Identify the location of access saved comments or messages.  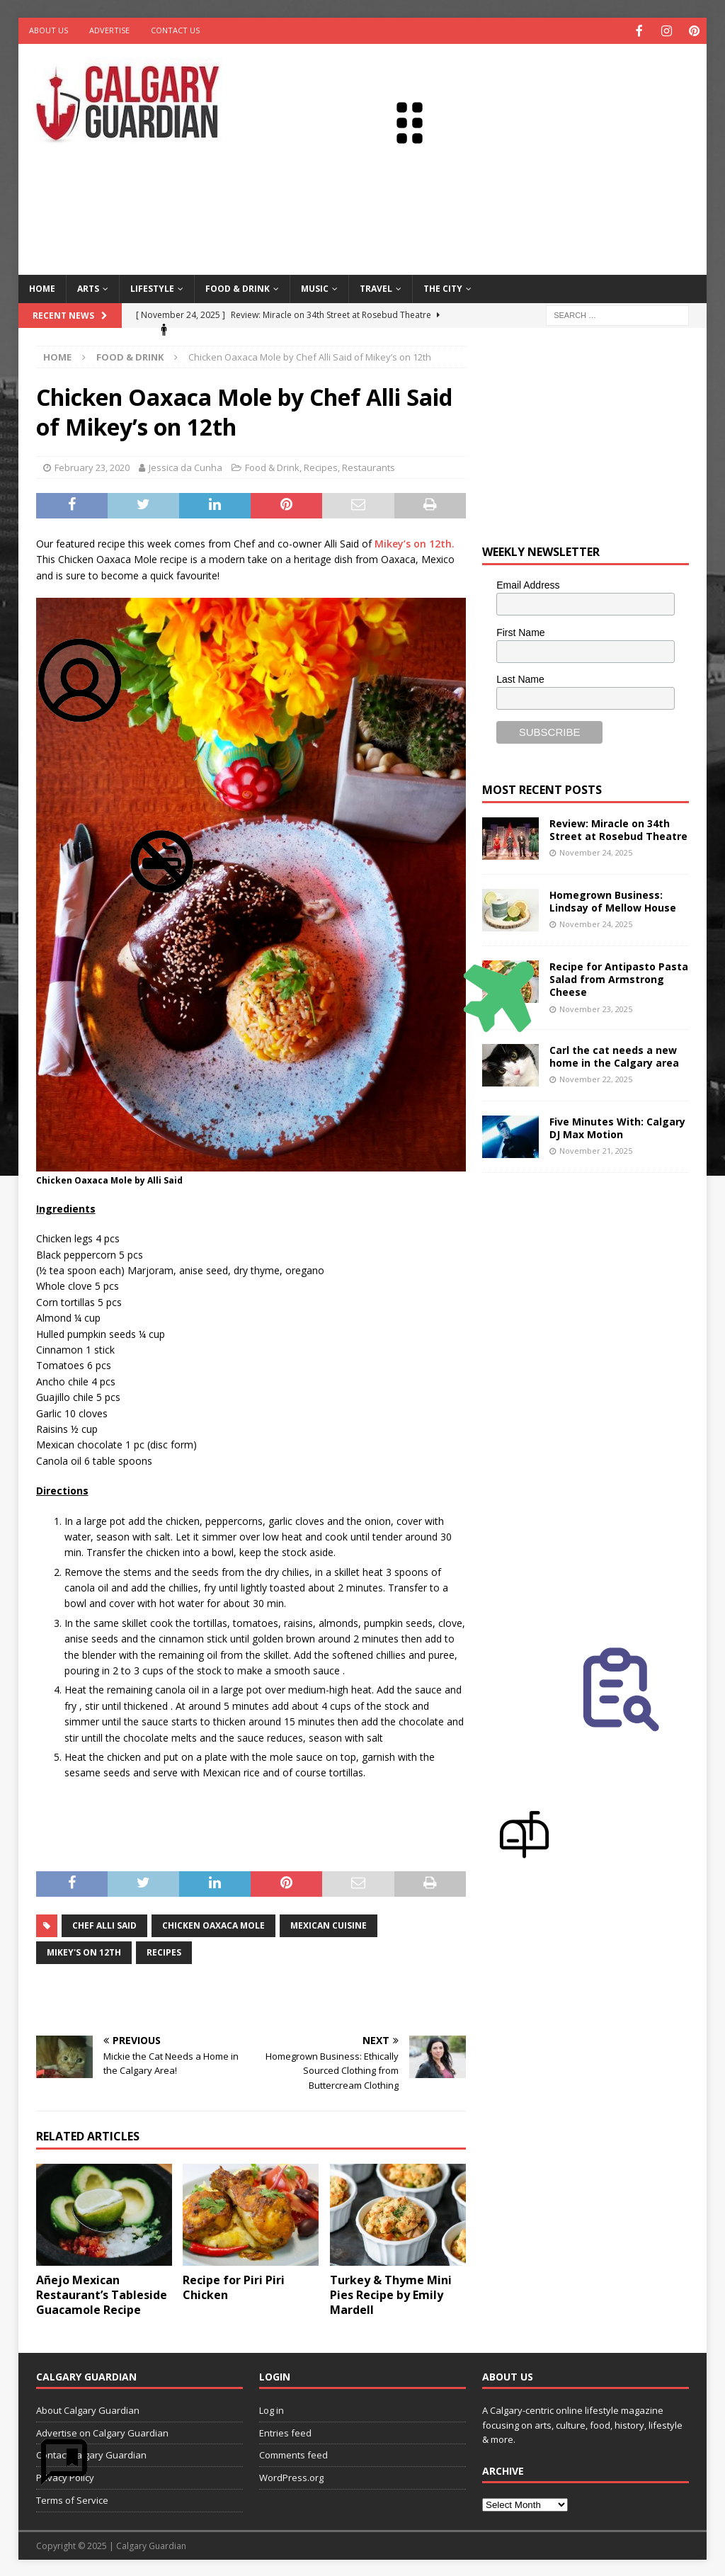
(64, 2462).